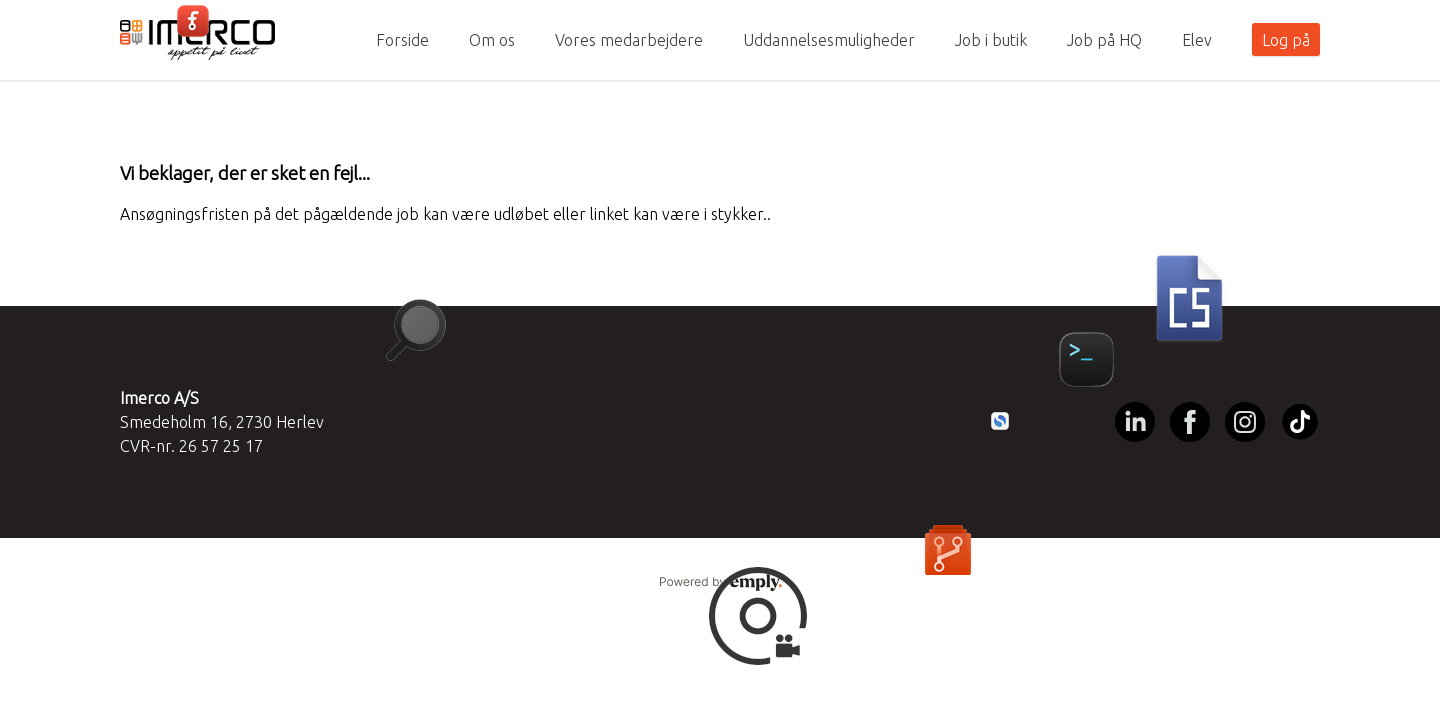 The width and height of the screenshot is (1440, 720). What do you see at coordinates (1000, 421) in the screenshot?
I see `open simplenote app` at bounding box center [1000, 421].